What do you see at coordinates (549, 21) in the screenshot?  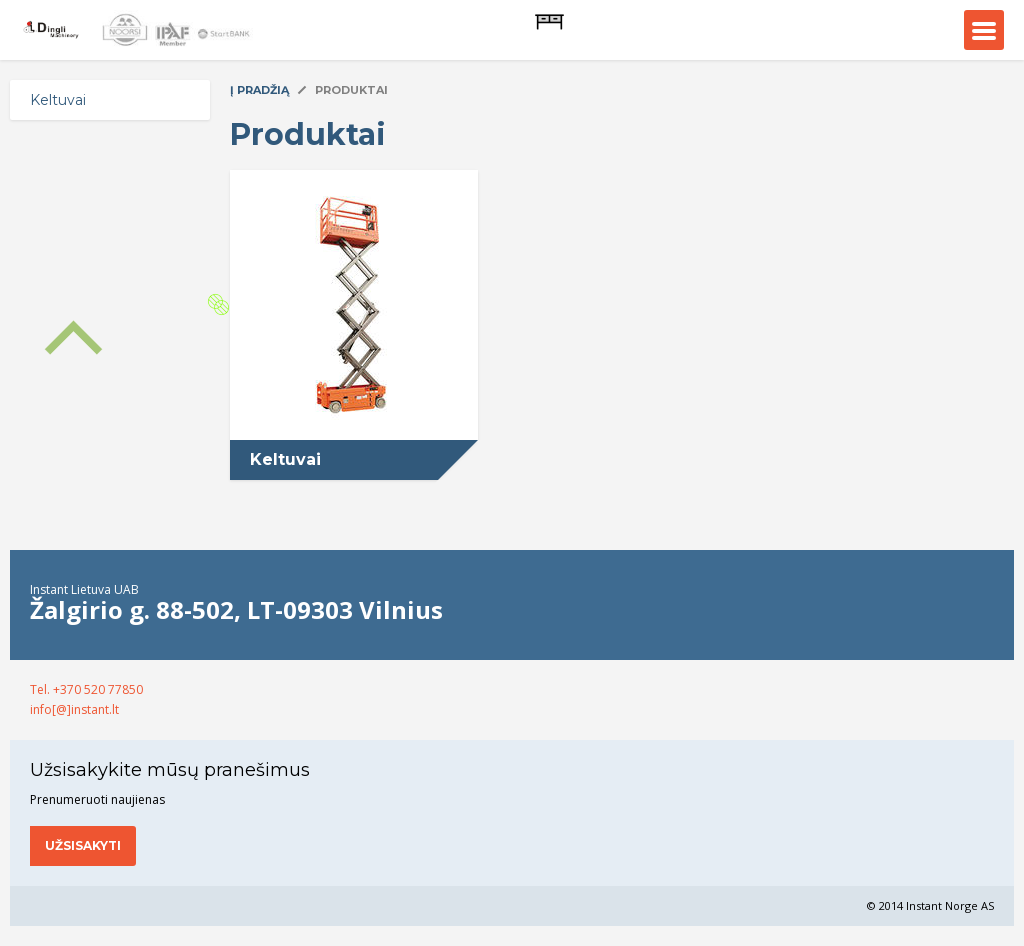 I see `access workspace or office settings` at bounding box center [549, 21].